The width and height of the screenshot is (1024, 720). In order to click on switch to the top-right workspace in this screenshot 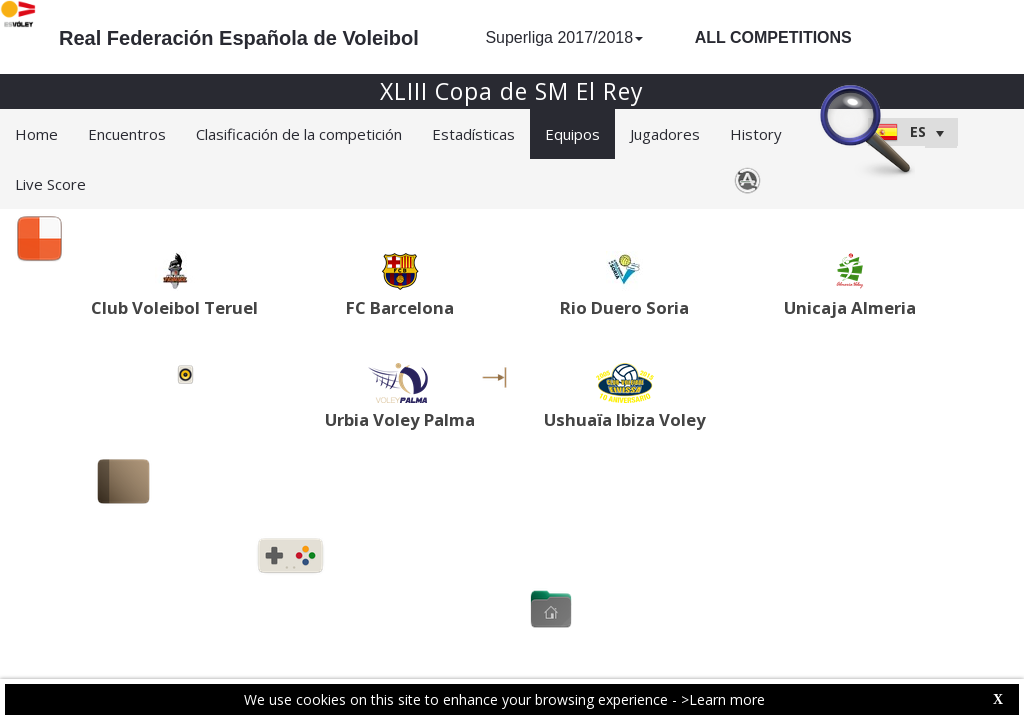, I will do `click(39, 238)`.